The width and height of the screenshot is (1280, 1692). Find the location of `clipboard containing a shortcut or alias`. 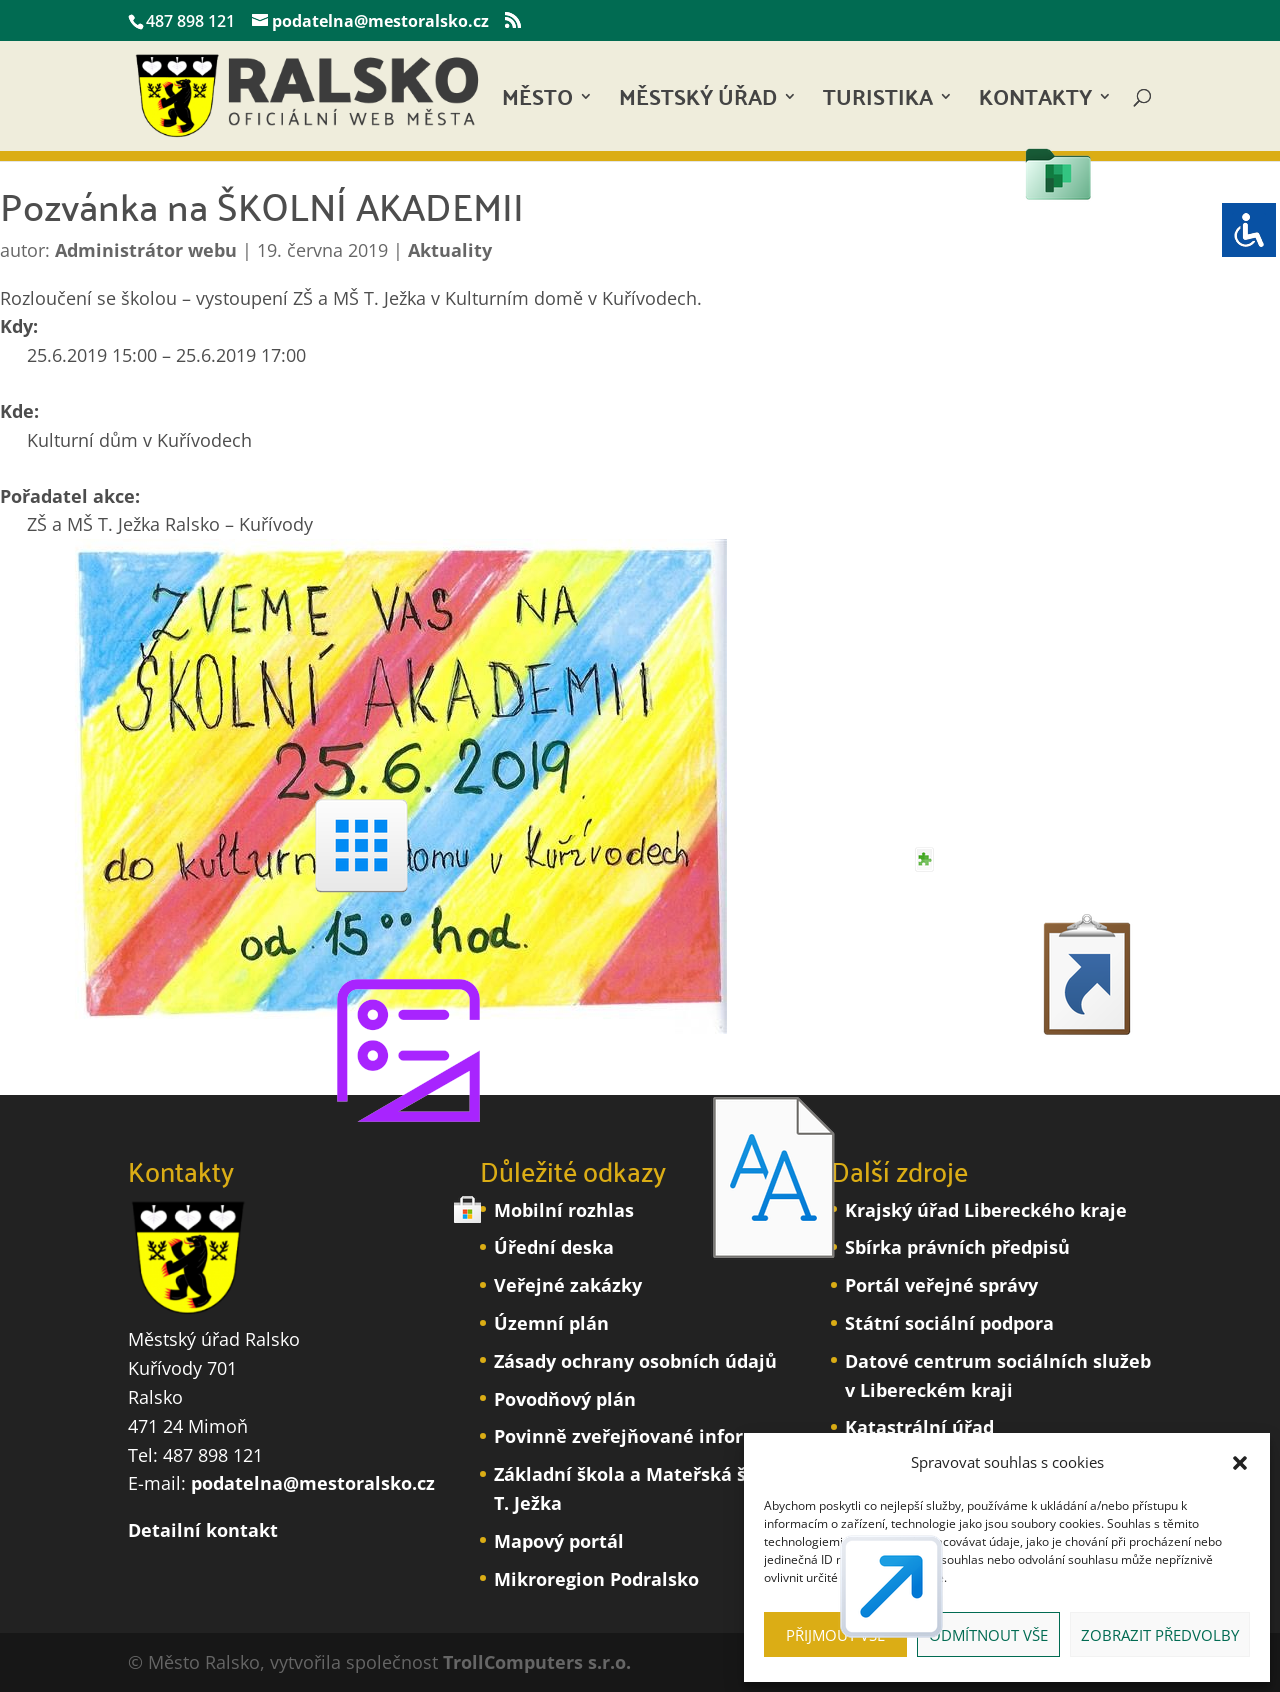

clipboard containing a shortcut or alias is located at coordinates (1087, 975).